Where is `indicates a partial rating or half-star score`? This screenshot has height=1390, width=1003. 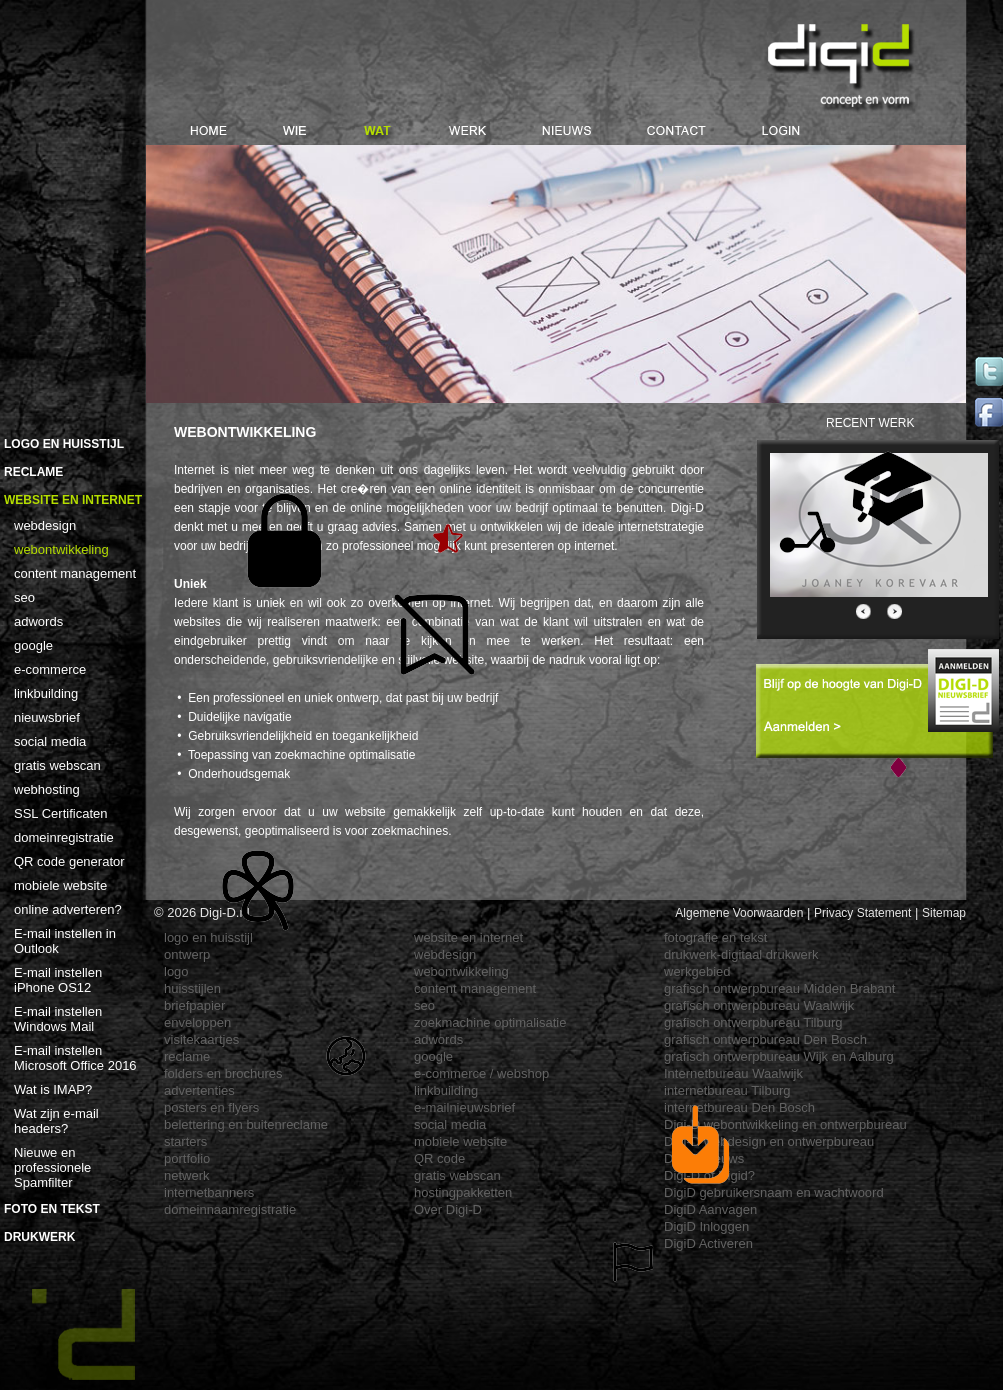 indicates a partial rating or half-star score is located at coordinates (448, 539).